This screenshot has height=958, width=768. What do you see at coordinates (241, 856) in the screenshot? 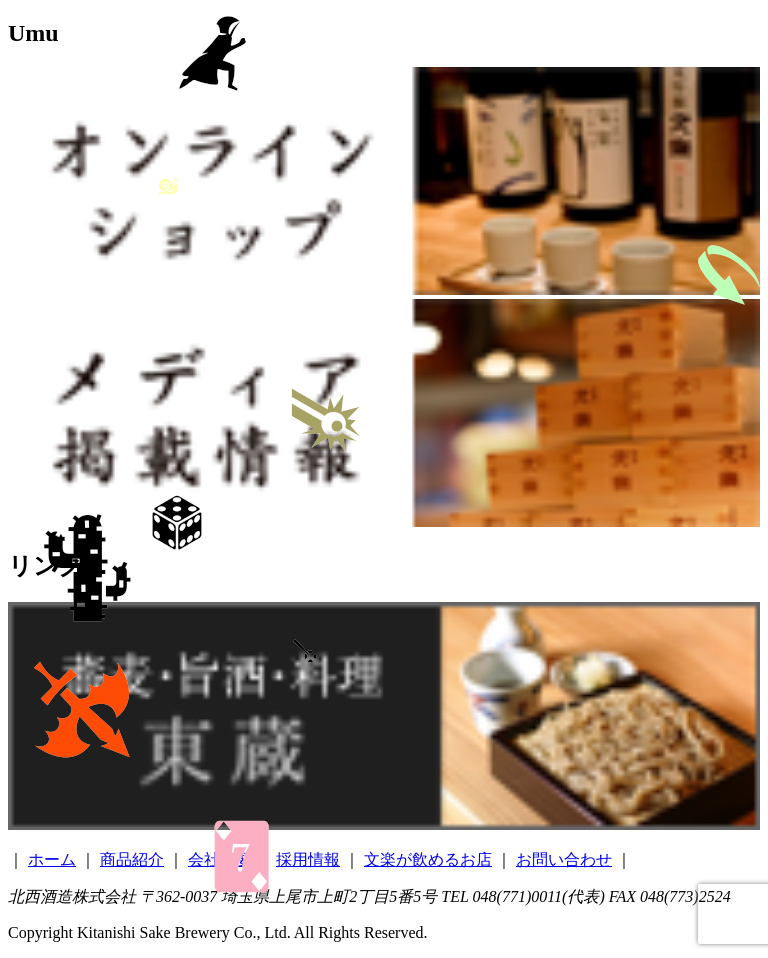
I see `seven of diamonds playing card` at bounding box center [241, 856].